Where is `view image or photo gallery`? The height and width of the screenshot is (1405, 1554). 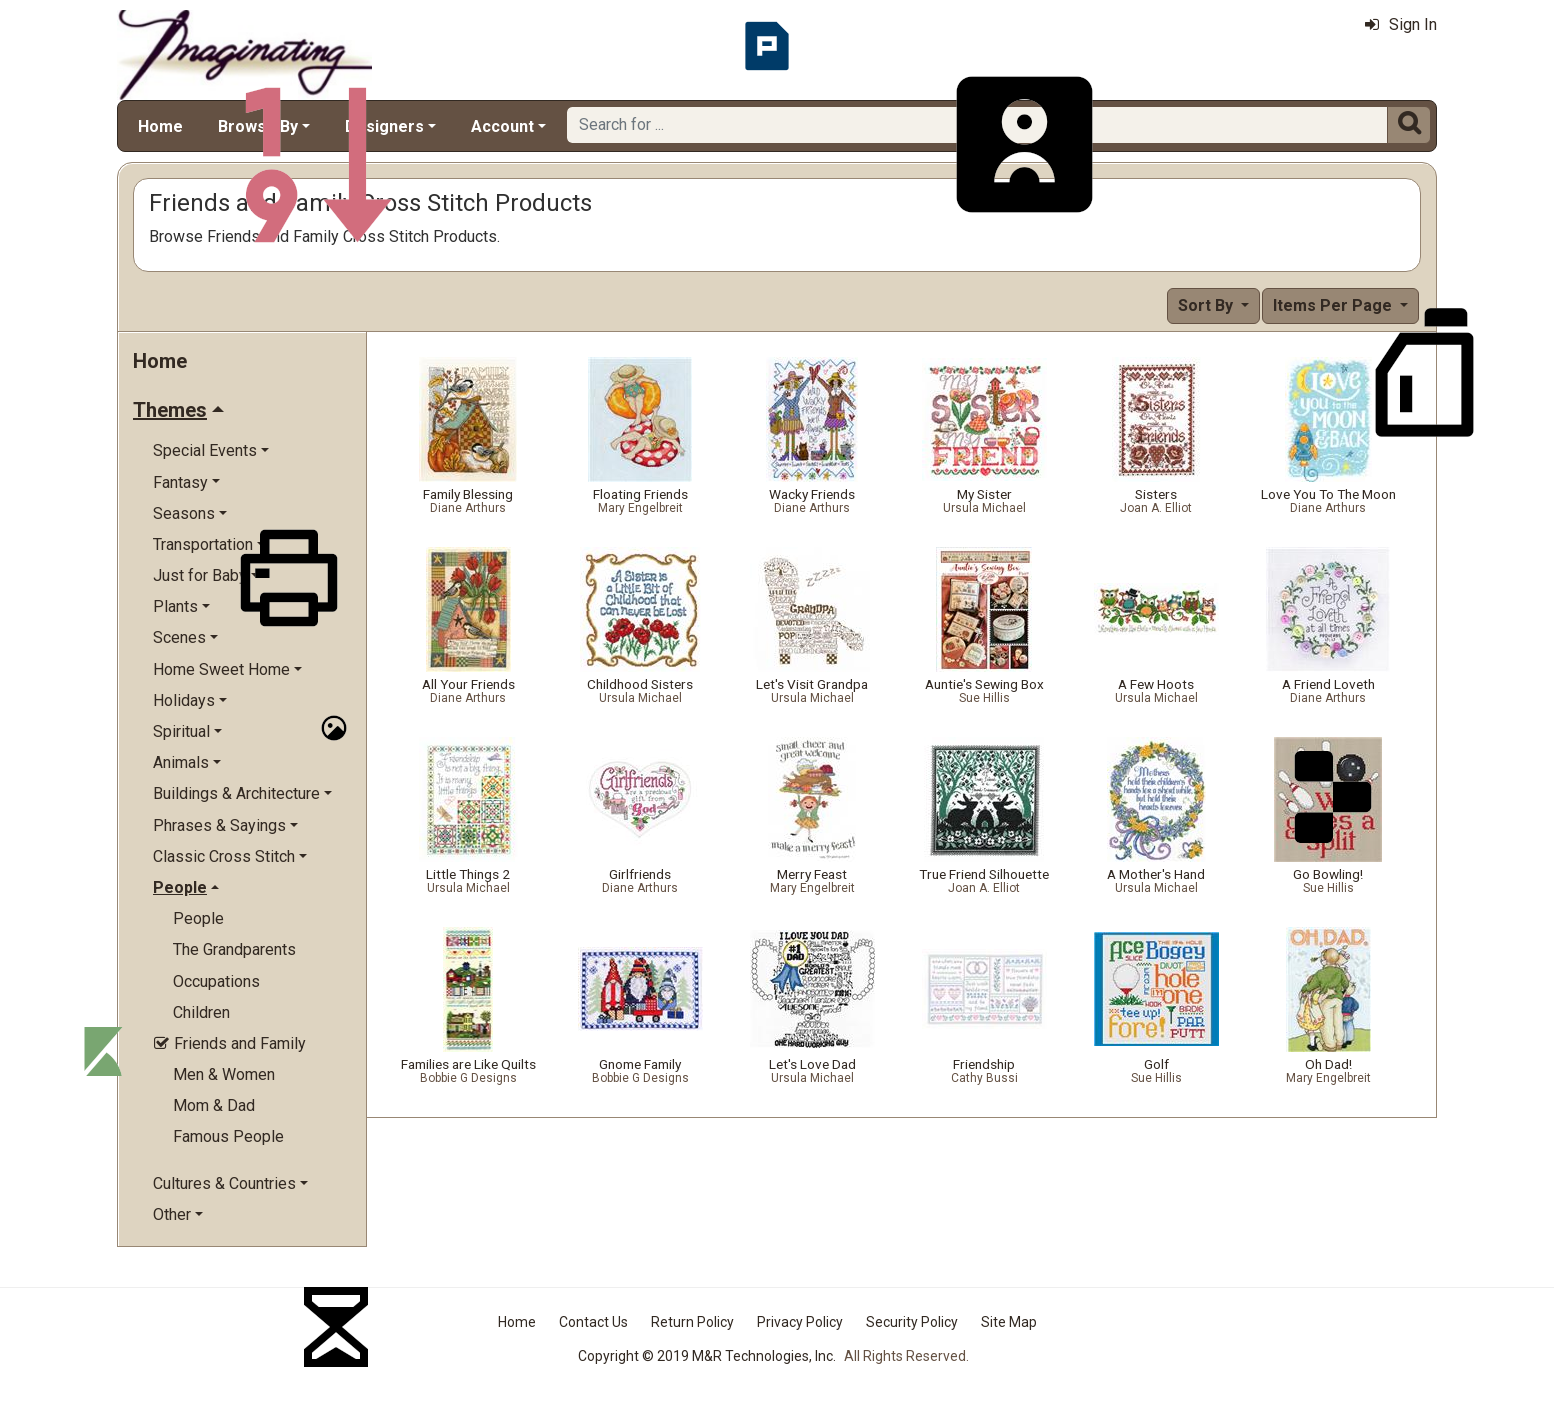 view image or photo gallery is located at coordinates (334, 728).